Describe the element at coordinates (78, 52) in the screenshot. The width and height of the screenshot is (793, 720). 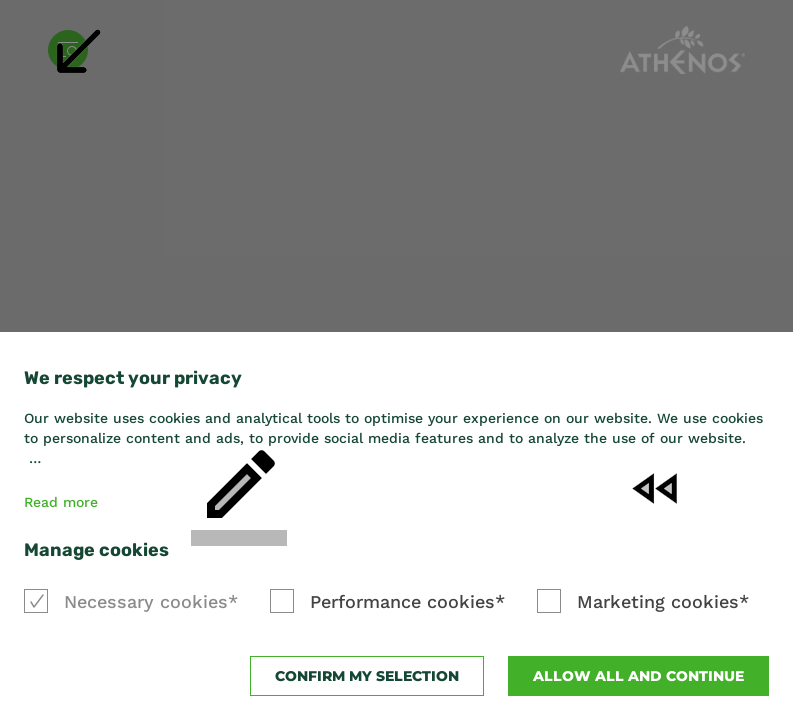
I see `navigate or move southwest on a map` at that location.